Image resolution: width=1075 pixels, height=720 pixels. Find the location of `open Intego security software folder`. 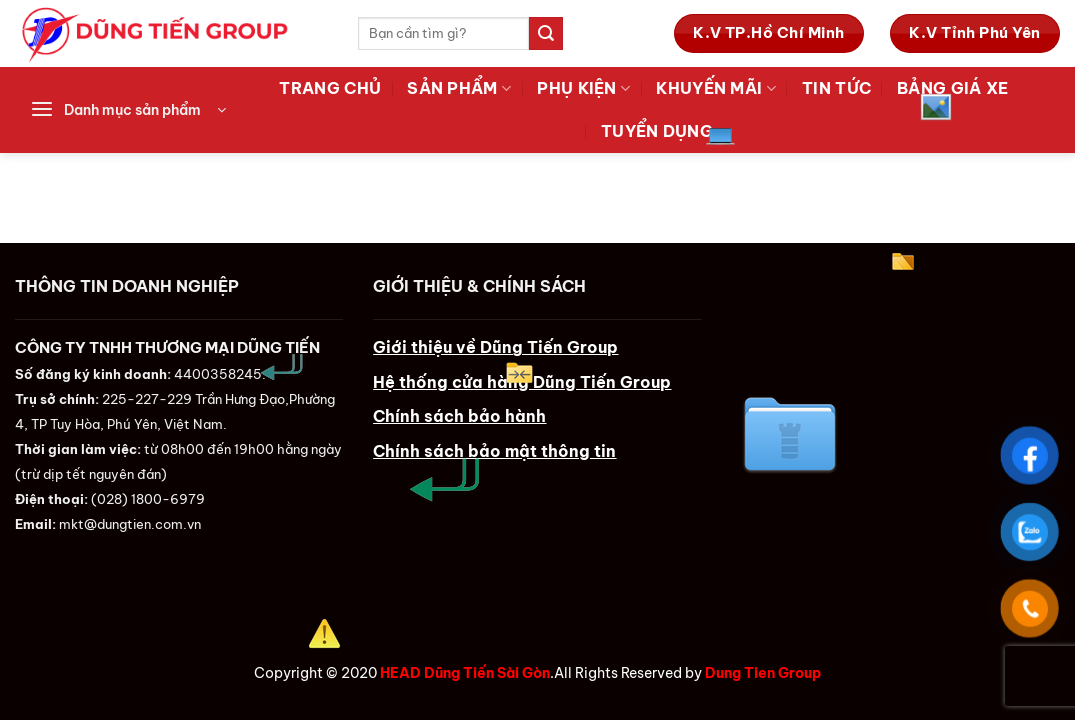

open Intego security software folder is located at coordinates (790, 434).